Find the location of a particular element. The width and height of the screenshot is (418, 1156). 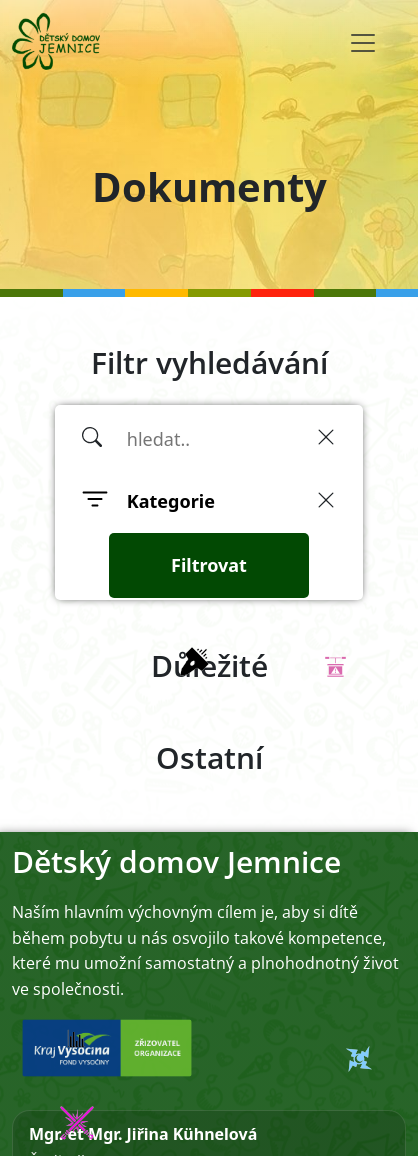

access lightsaber combat or duel mode is located at coordinates (77, 1123).